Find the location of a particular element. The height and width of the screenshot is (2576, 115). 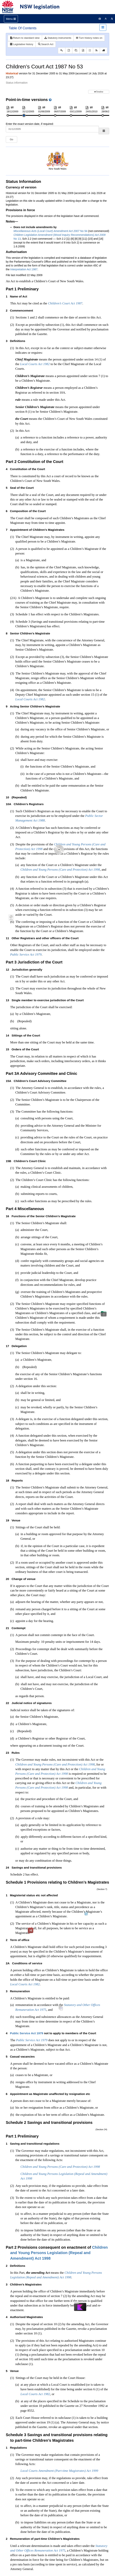

copy selected content to clipboard is located at coordinates (61, 2008).